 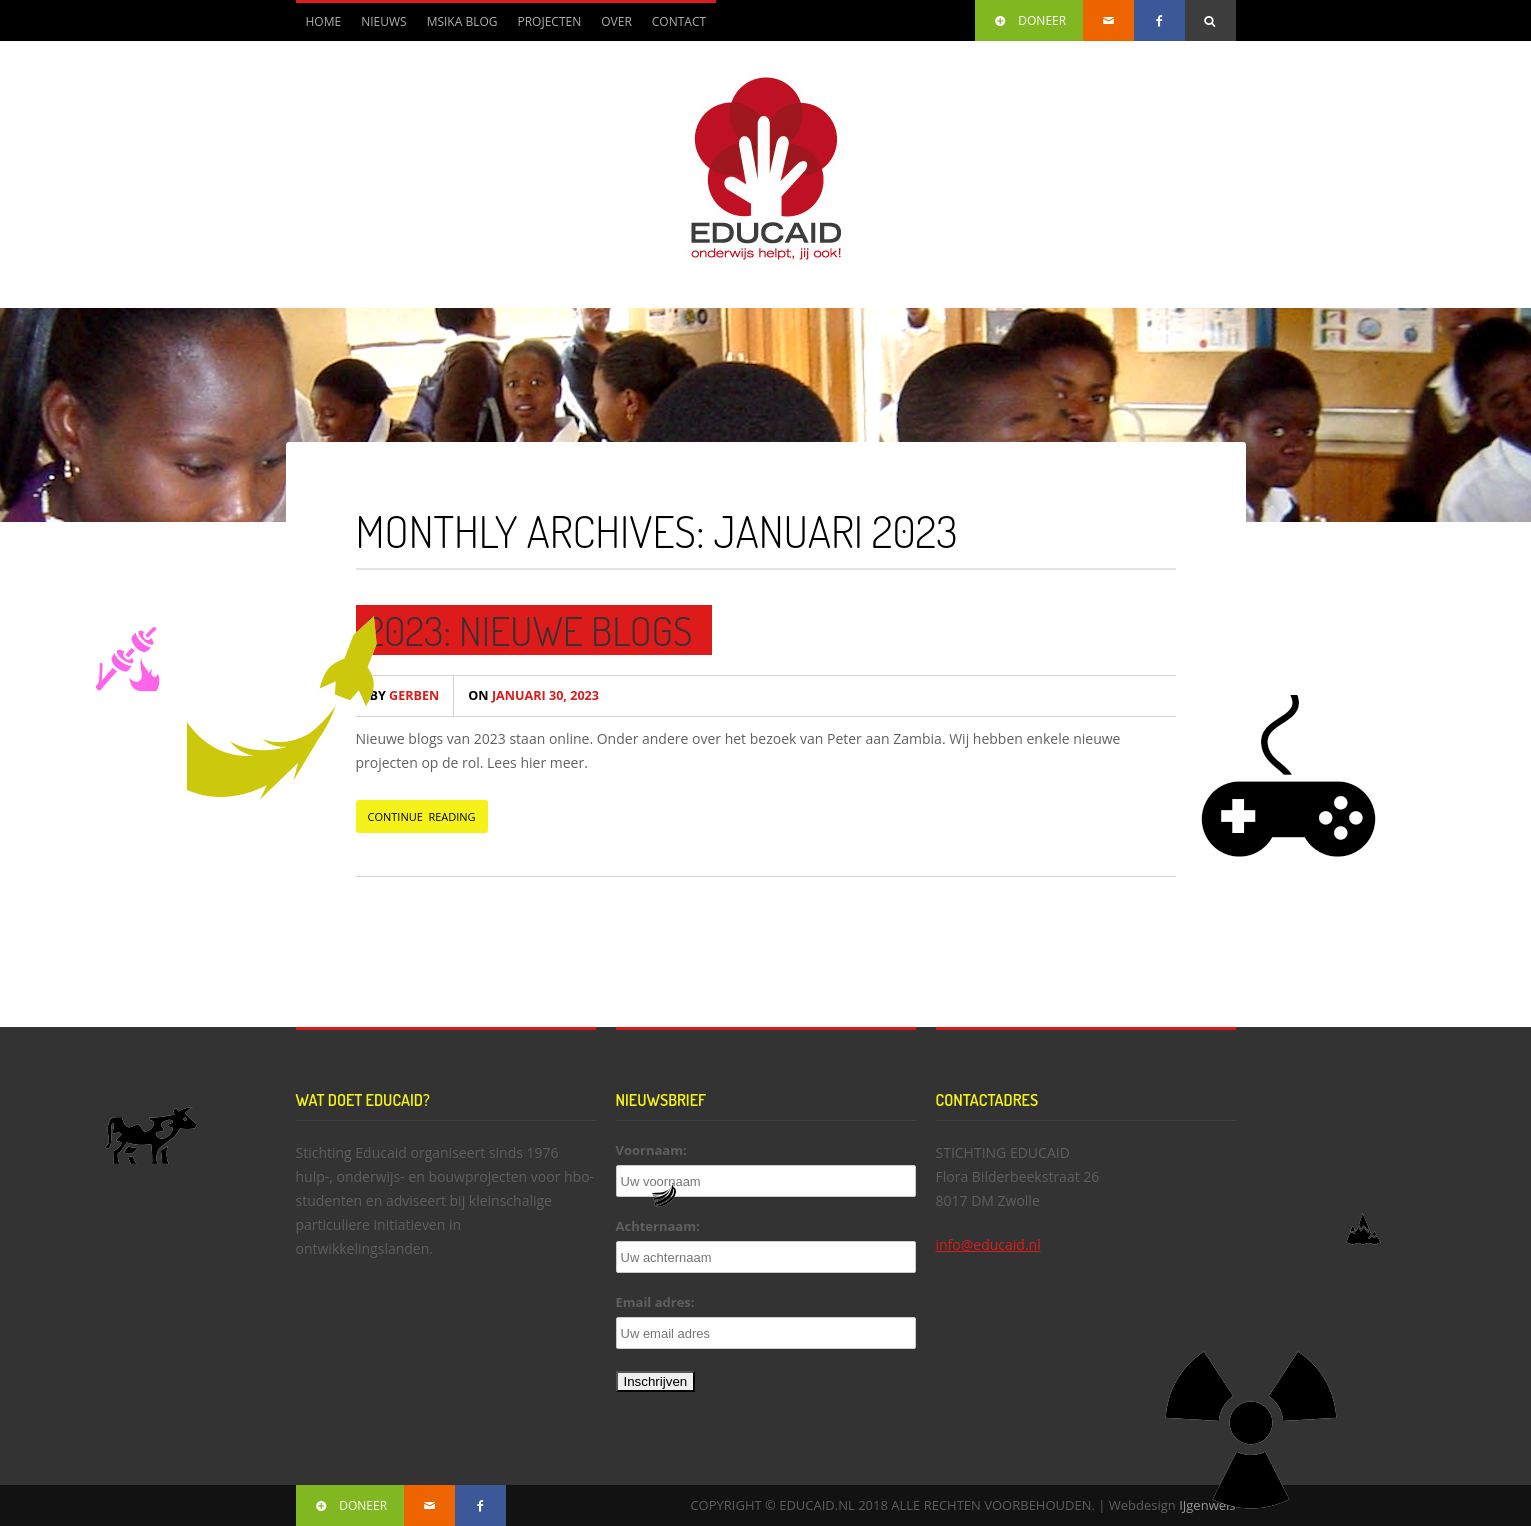 I want to click on banana item or fruit category in a game inventory, so click(x=664, y=1195).